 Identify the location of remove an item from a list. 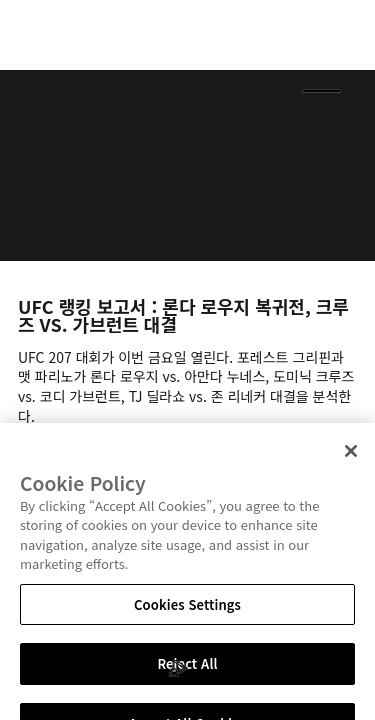
(321, 92).